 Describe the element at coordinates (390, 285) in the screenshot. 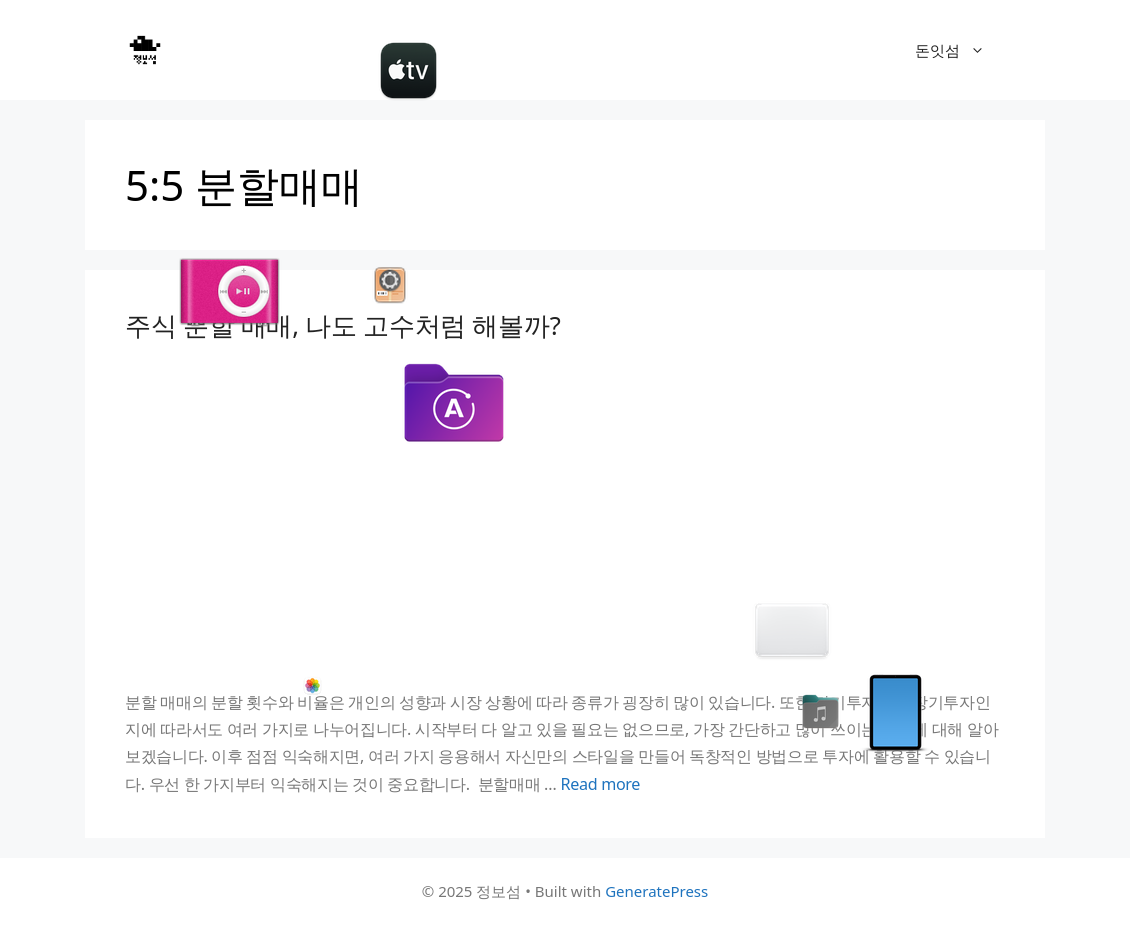

I see `indicates package manager is processing updates` at that location.